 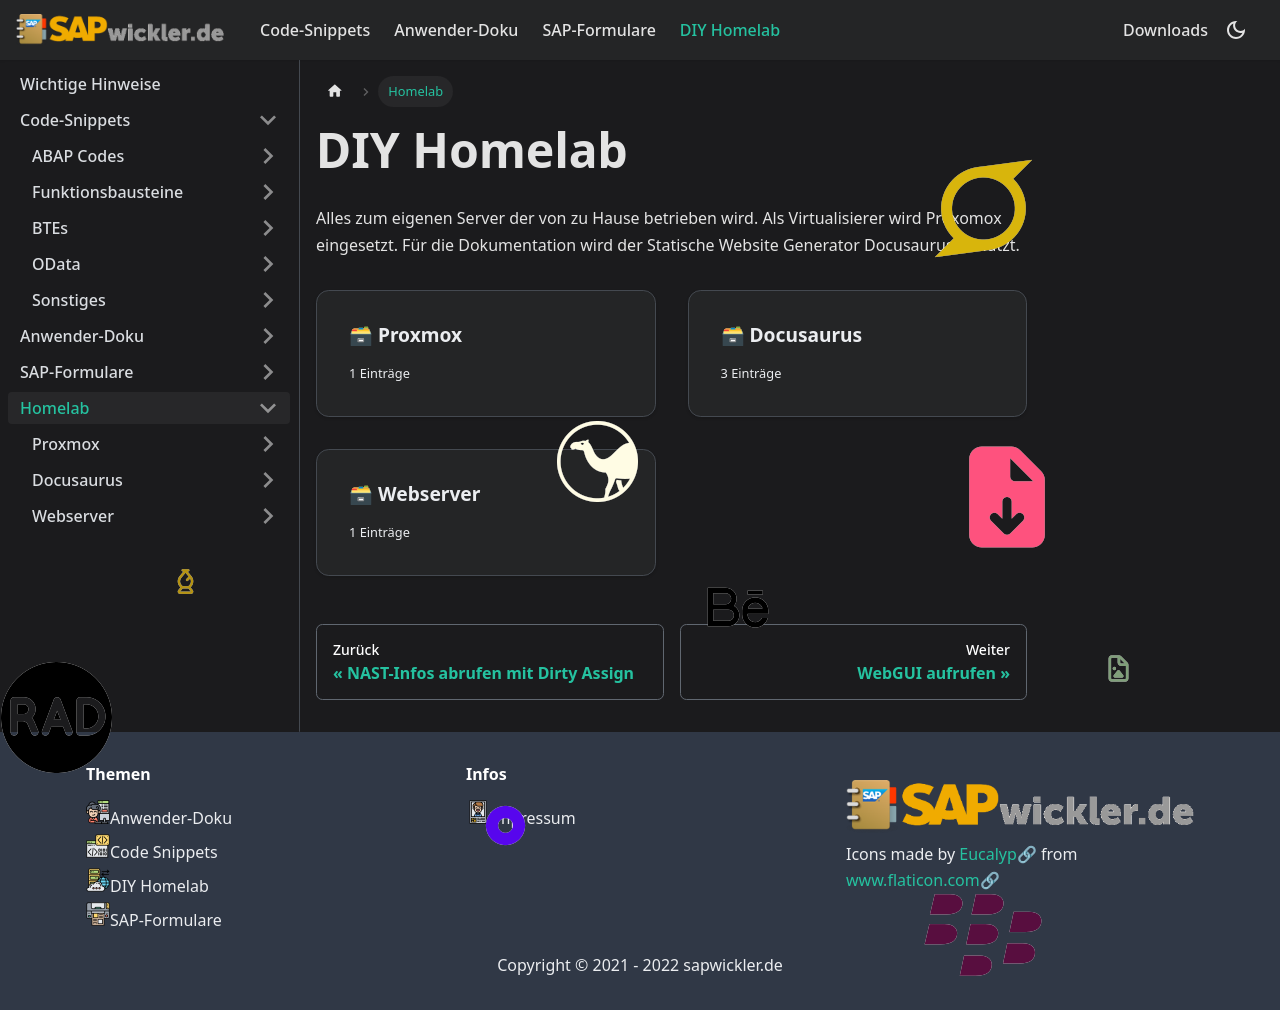 What do you see at coordinates (983, 935) in the screenshot?
I see `blackberry brand logo` at bounding box center [983, 935].